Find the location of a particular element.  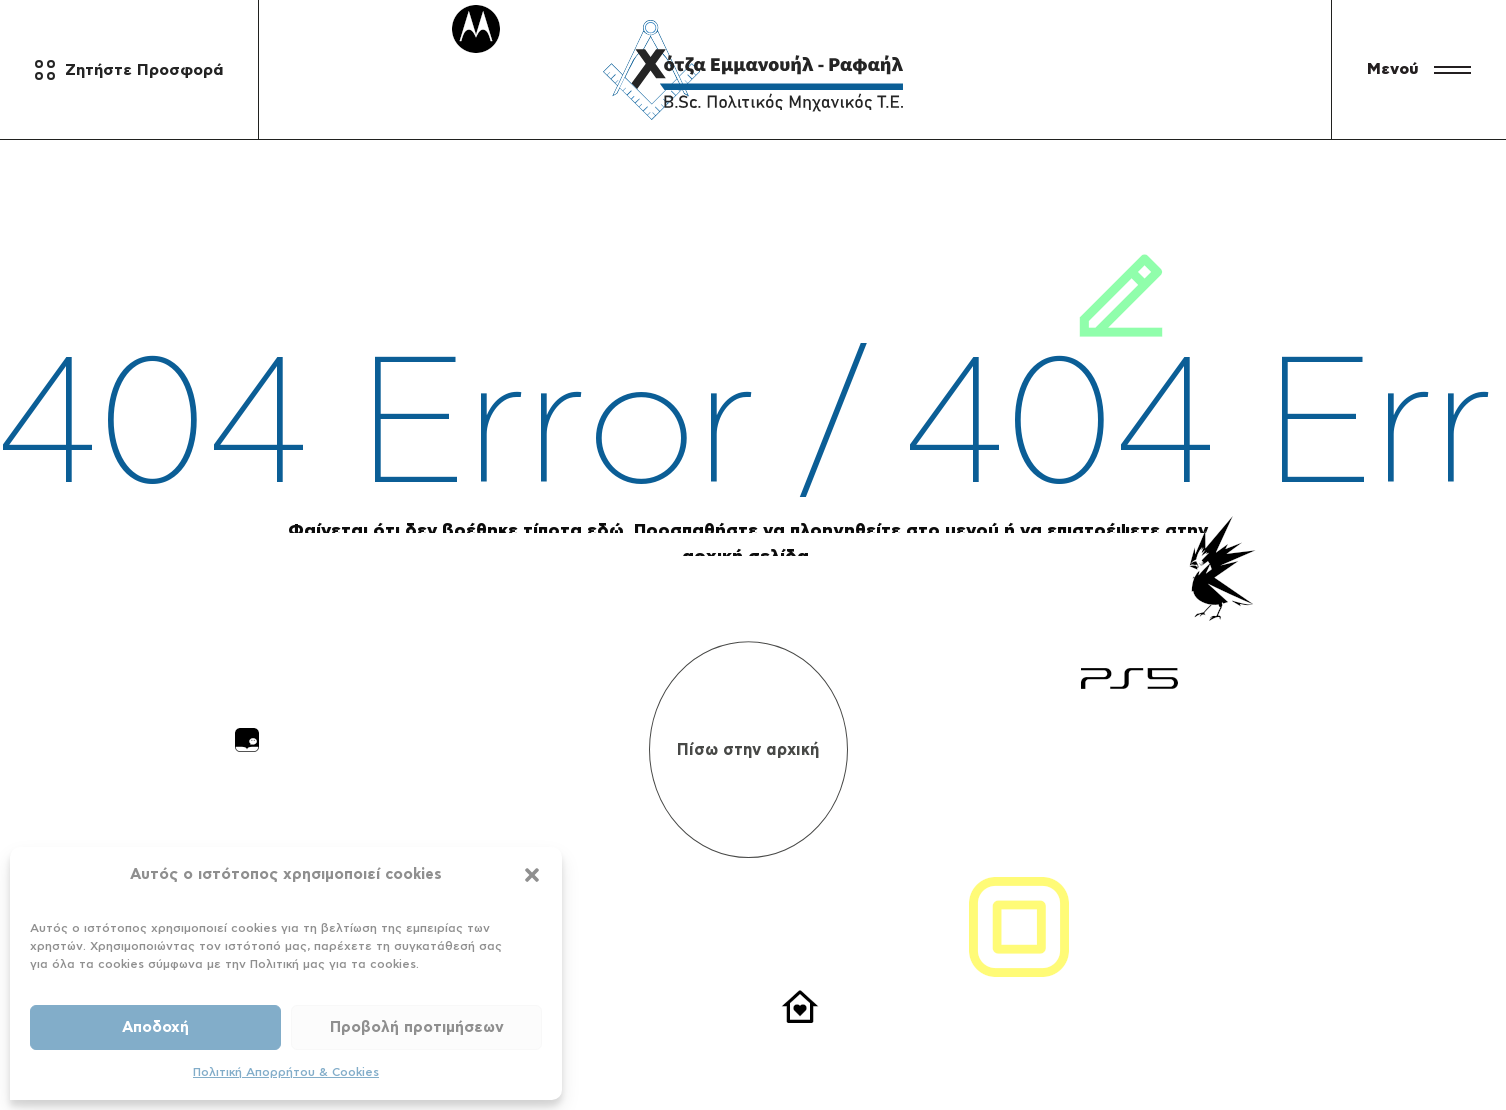

PlayStation 5 brand logo is located at coordinates (1129, 678).